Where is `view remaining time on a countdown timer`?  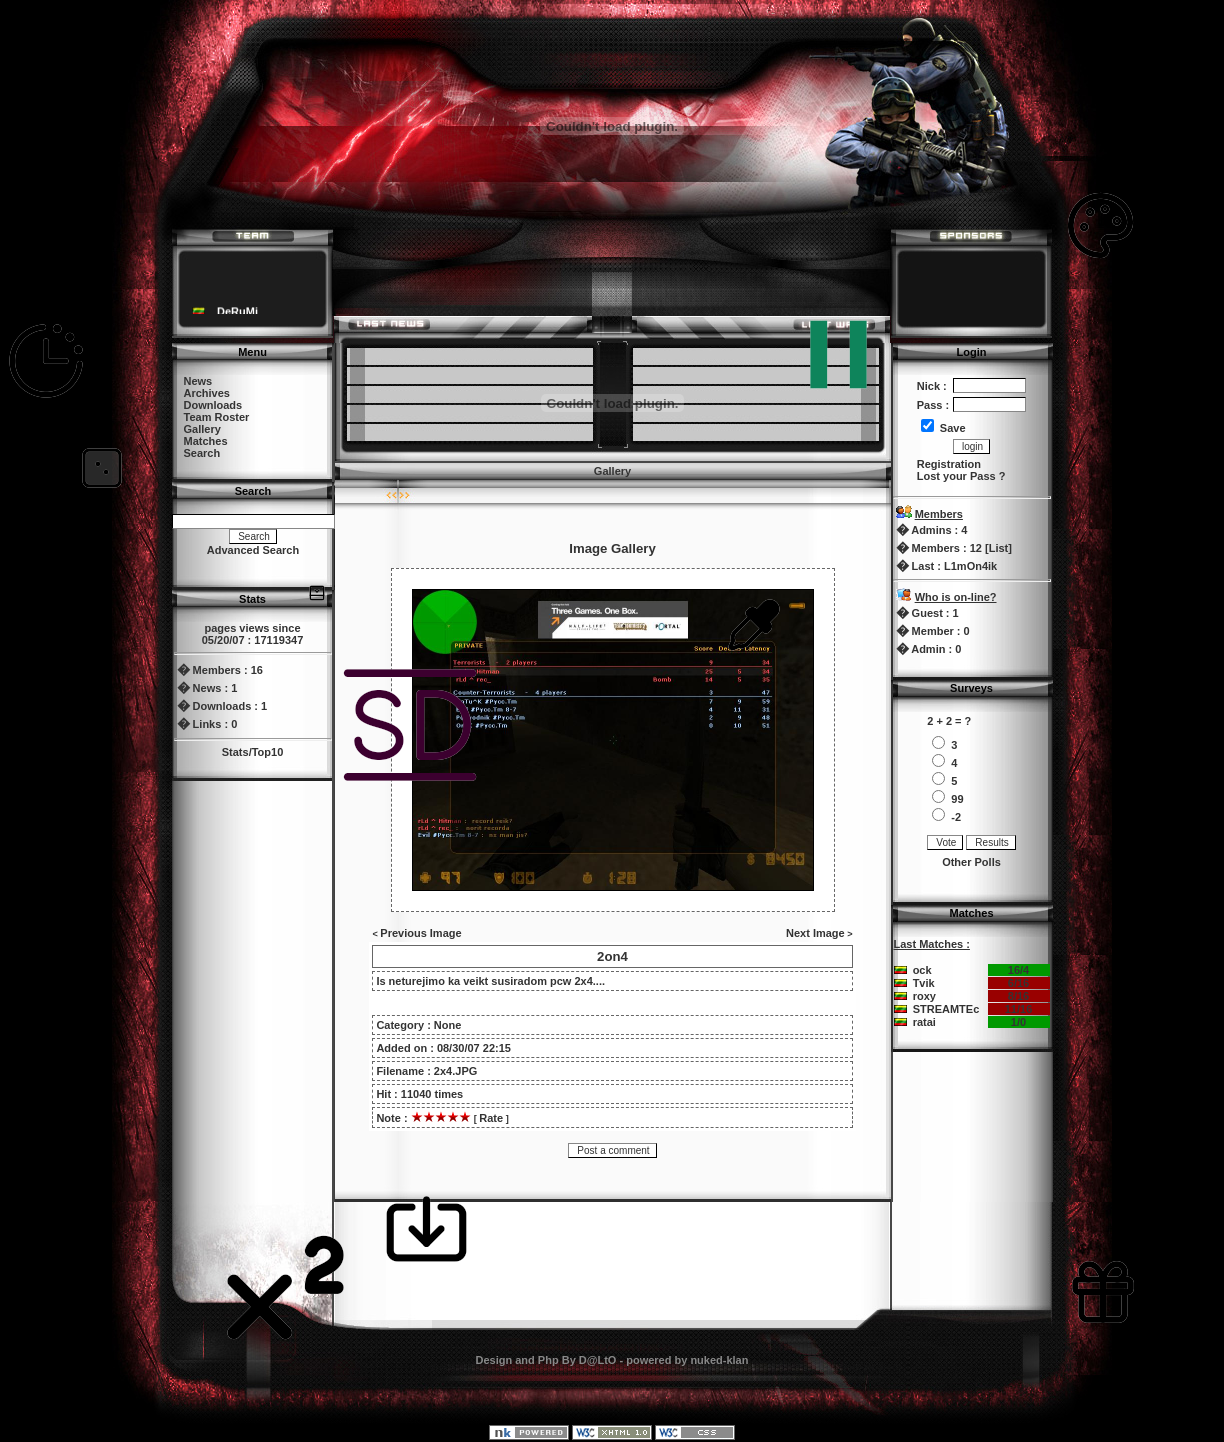
view remaining time on a countdown timer is located at coordinates (46, 361).